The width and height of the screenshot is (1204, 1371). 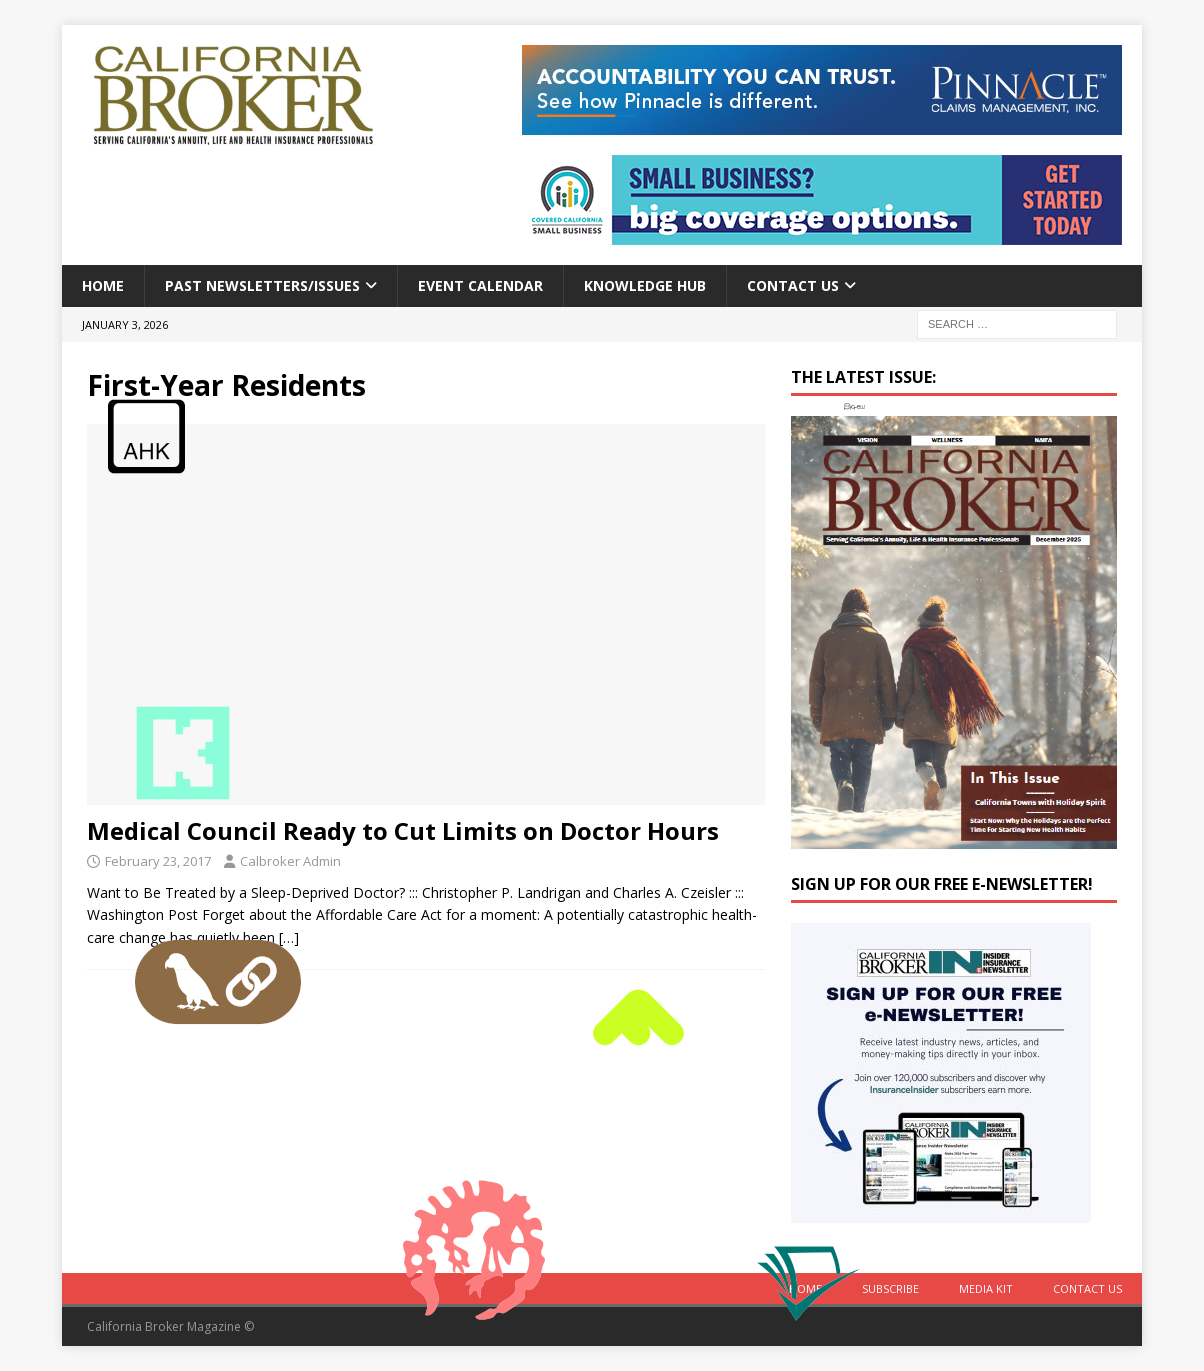 What do you see at coordinates (183, 753) in the screenshot?
I see `open the Kick streaming platform` at bounding box center [183, 753].